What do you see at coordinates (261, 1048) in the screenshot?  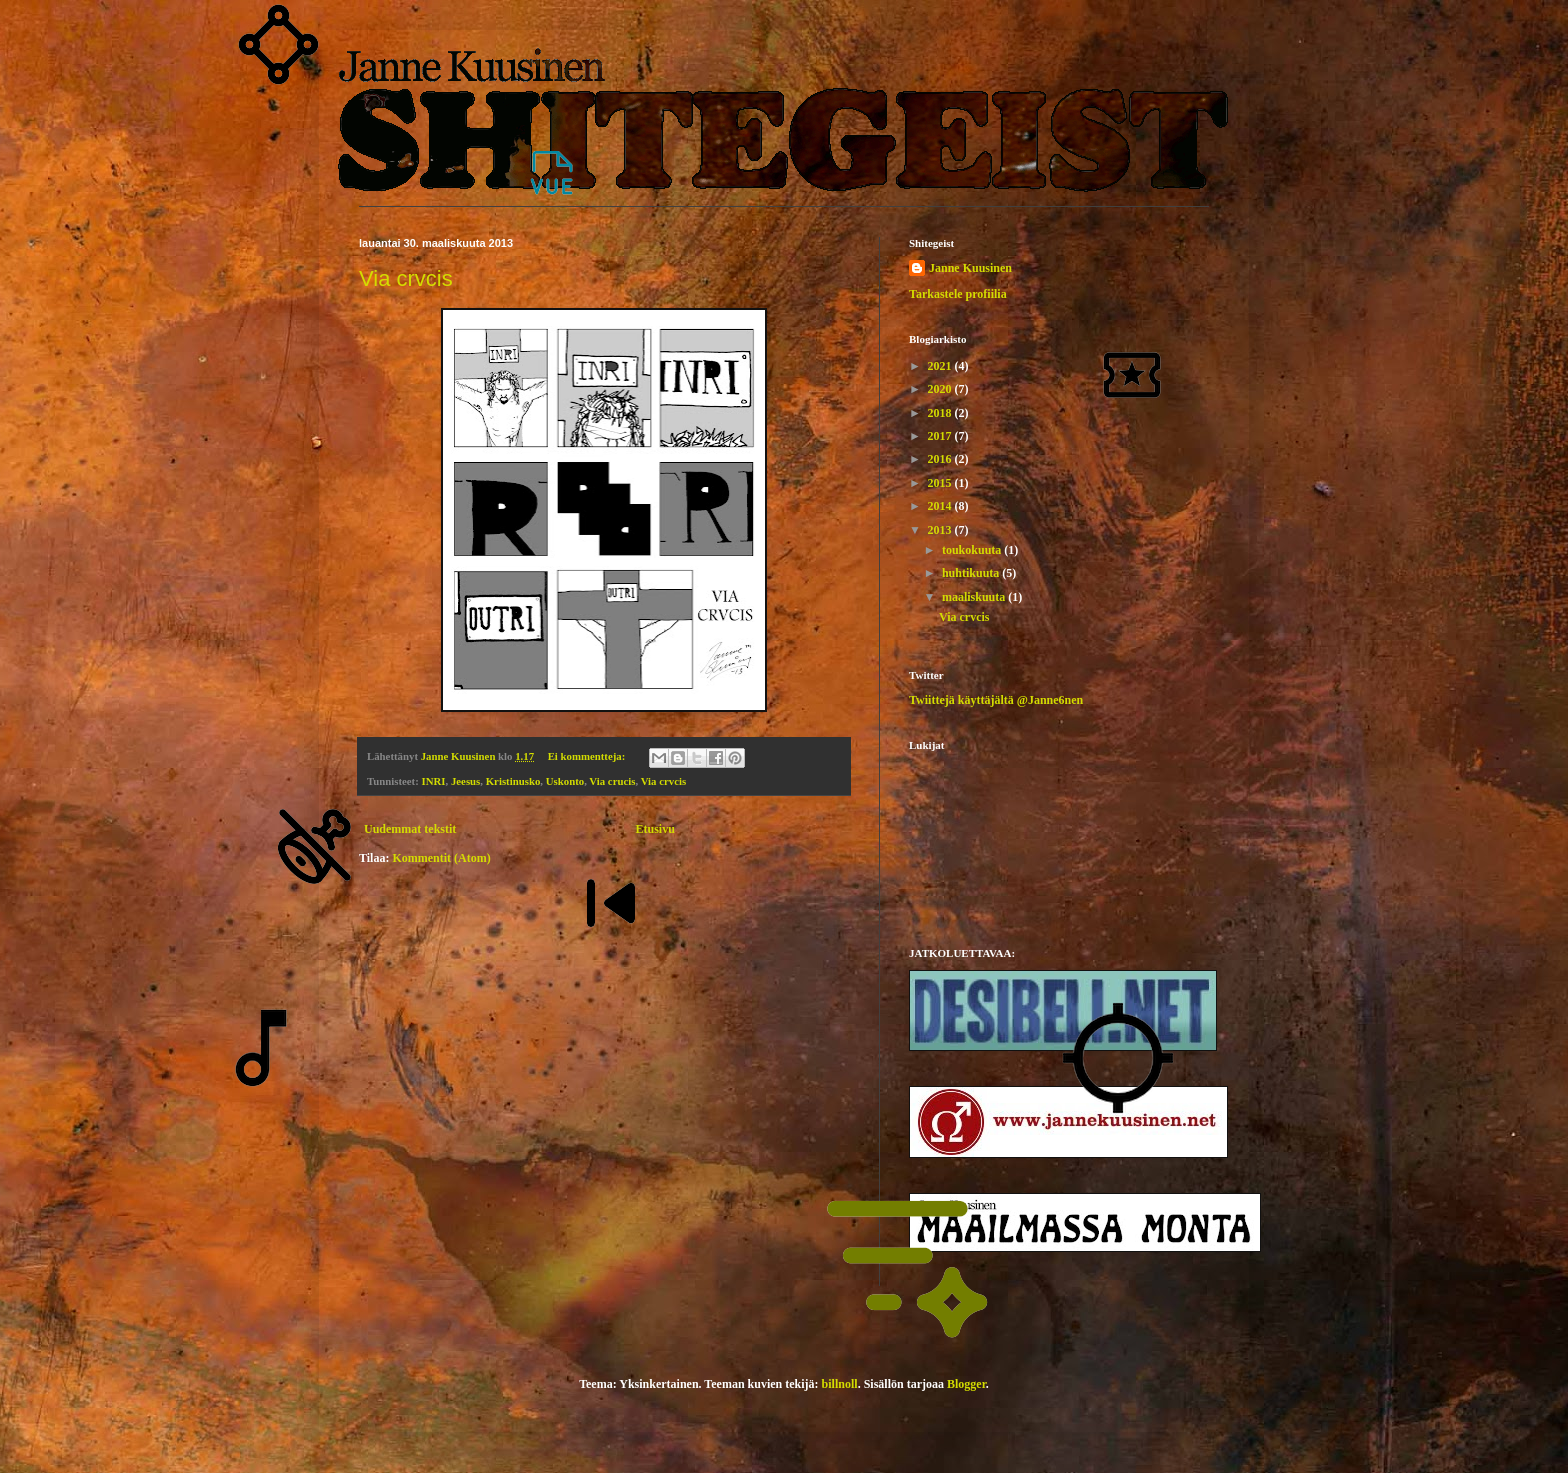 I see `access music or audio playback` at bounding box center [261, 1048].